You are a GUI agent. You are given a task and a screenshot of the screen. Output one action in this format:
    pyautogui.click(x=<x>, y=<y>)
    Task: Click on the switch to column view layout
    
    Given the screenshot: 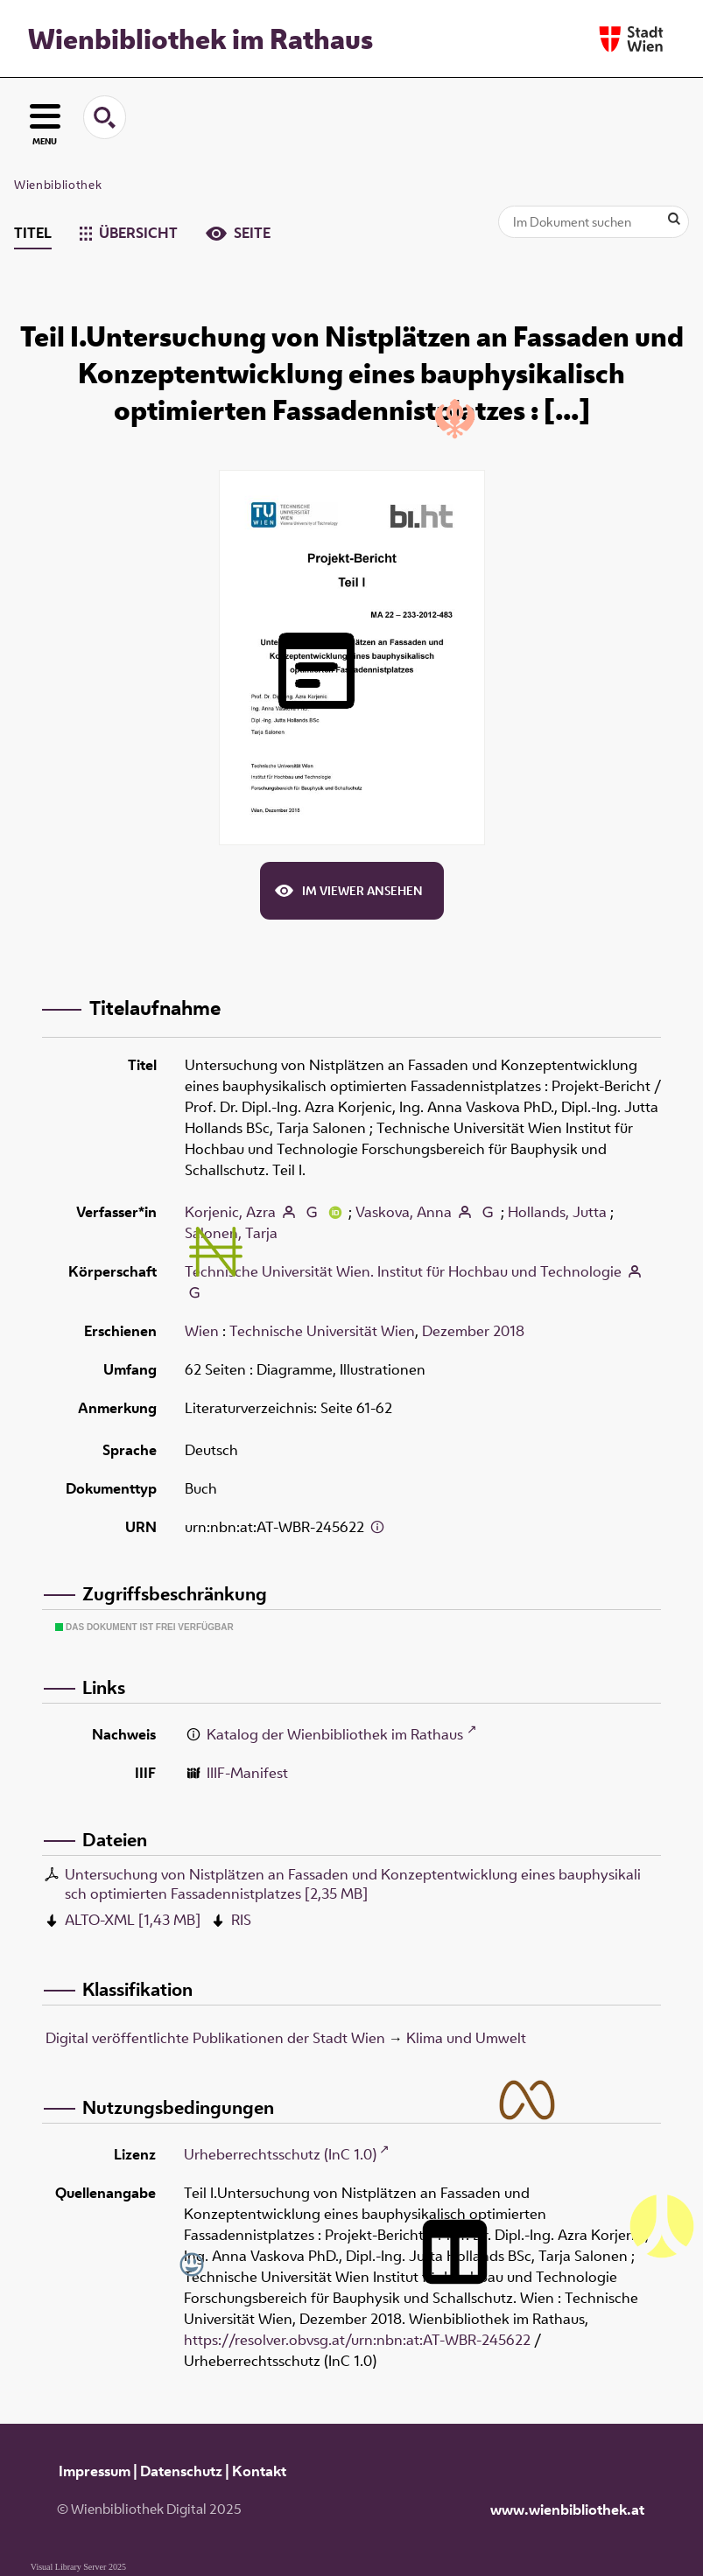 What is the action you would take?
    pyautogui.click(x=454, y=2251)
    